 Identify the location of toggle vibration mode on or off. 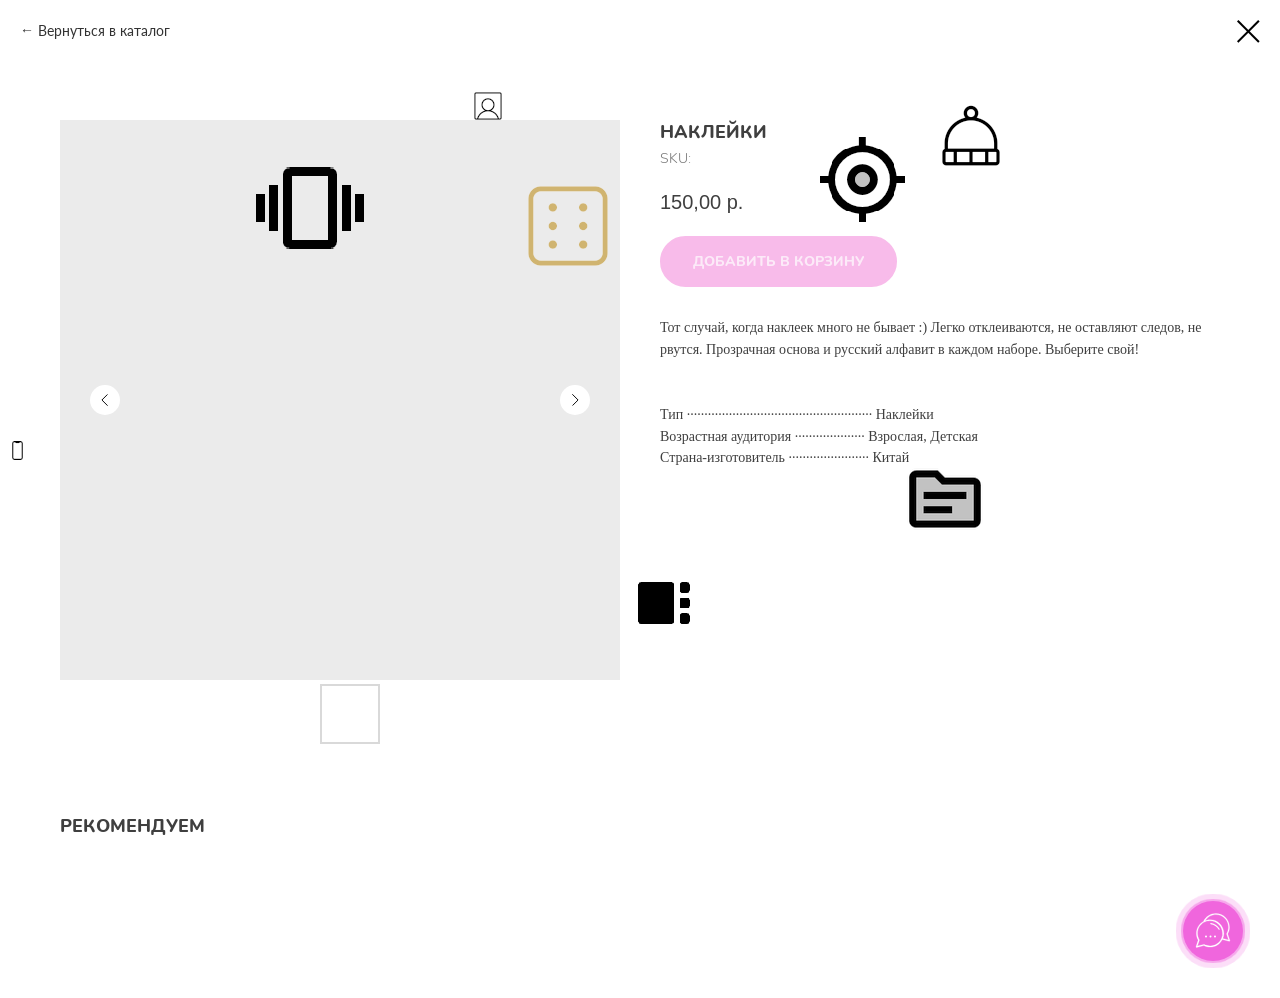
(310, 208).